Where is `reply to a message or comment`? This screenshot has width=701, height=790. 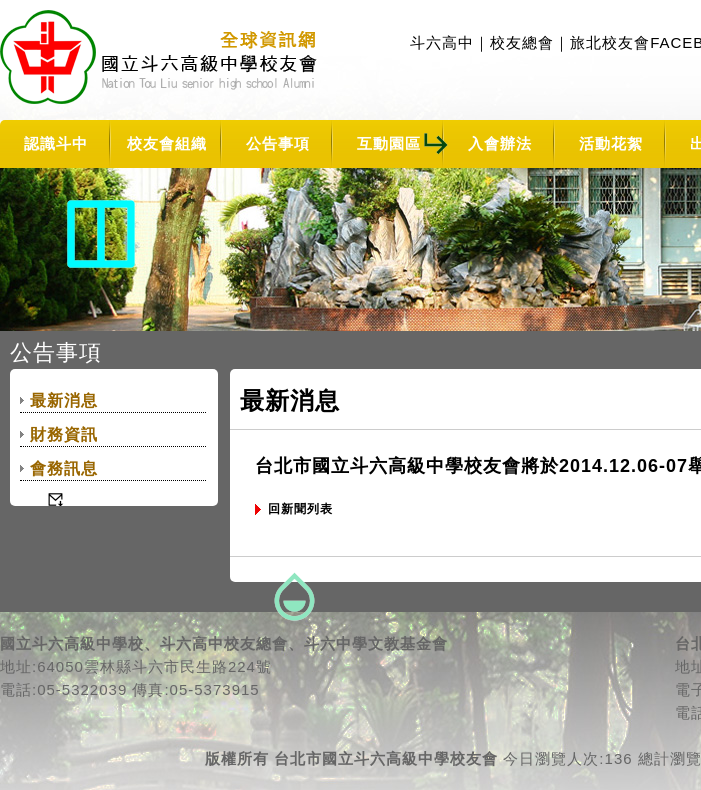
reply to a message or comment is located at coordinates (434, 143).